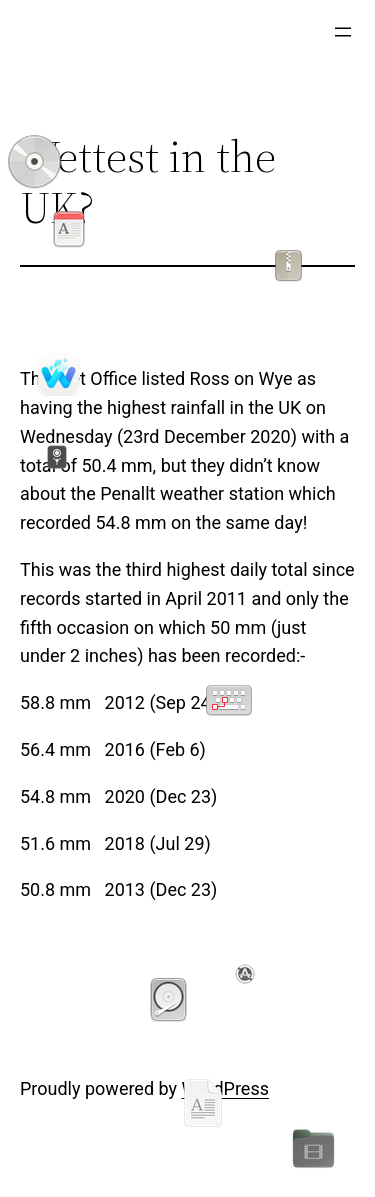 This screenshot has width=375, height=1197. I want to click on open déjà dup backup application, so click(57, 457).